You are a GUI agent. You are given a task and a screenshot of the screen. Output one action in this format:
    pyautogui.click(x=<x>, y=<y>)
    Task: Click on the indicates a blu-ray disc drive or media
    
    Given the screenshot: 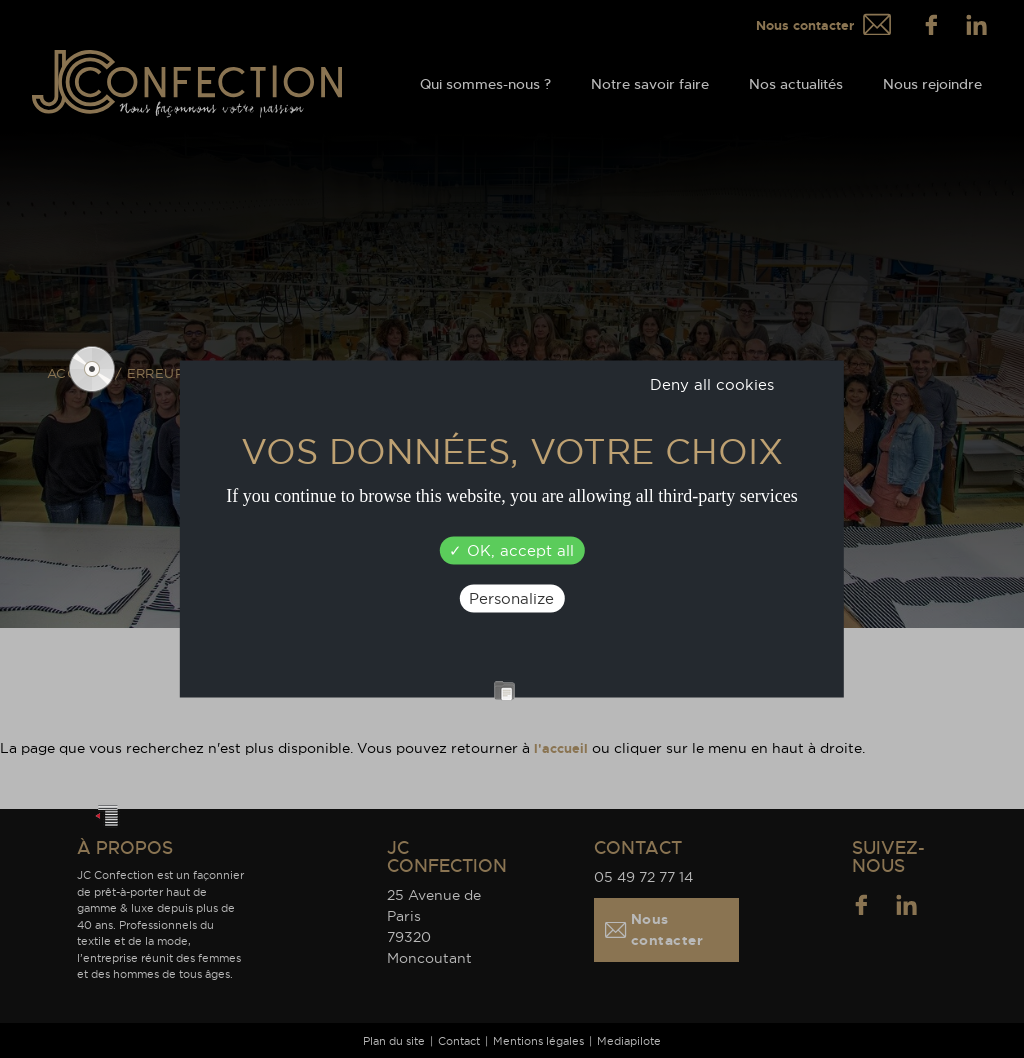 What is the action you would take?
    pyautogui.click(x=92, y=369)
    